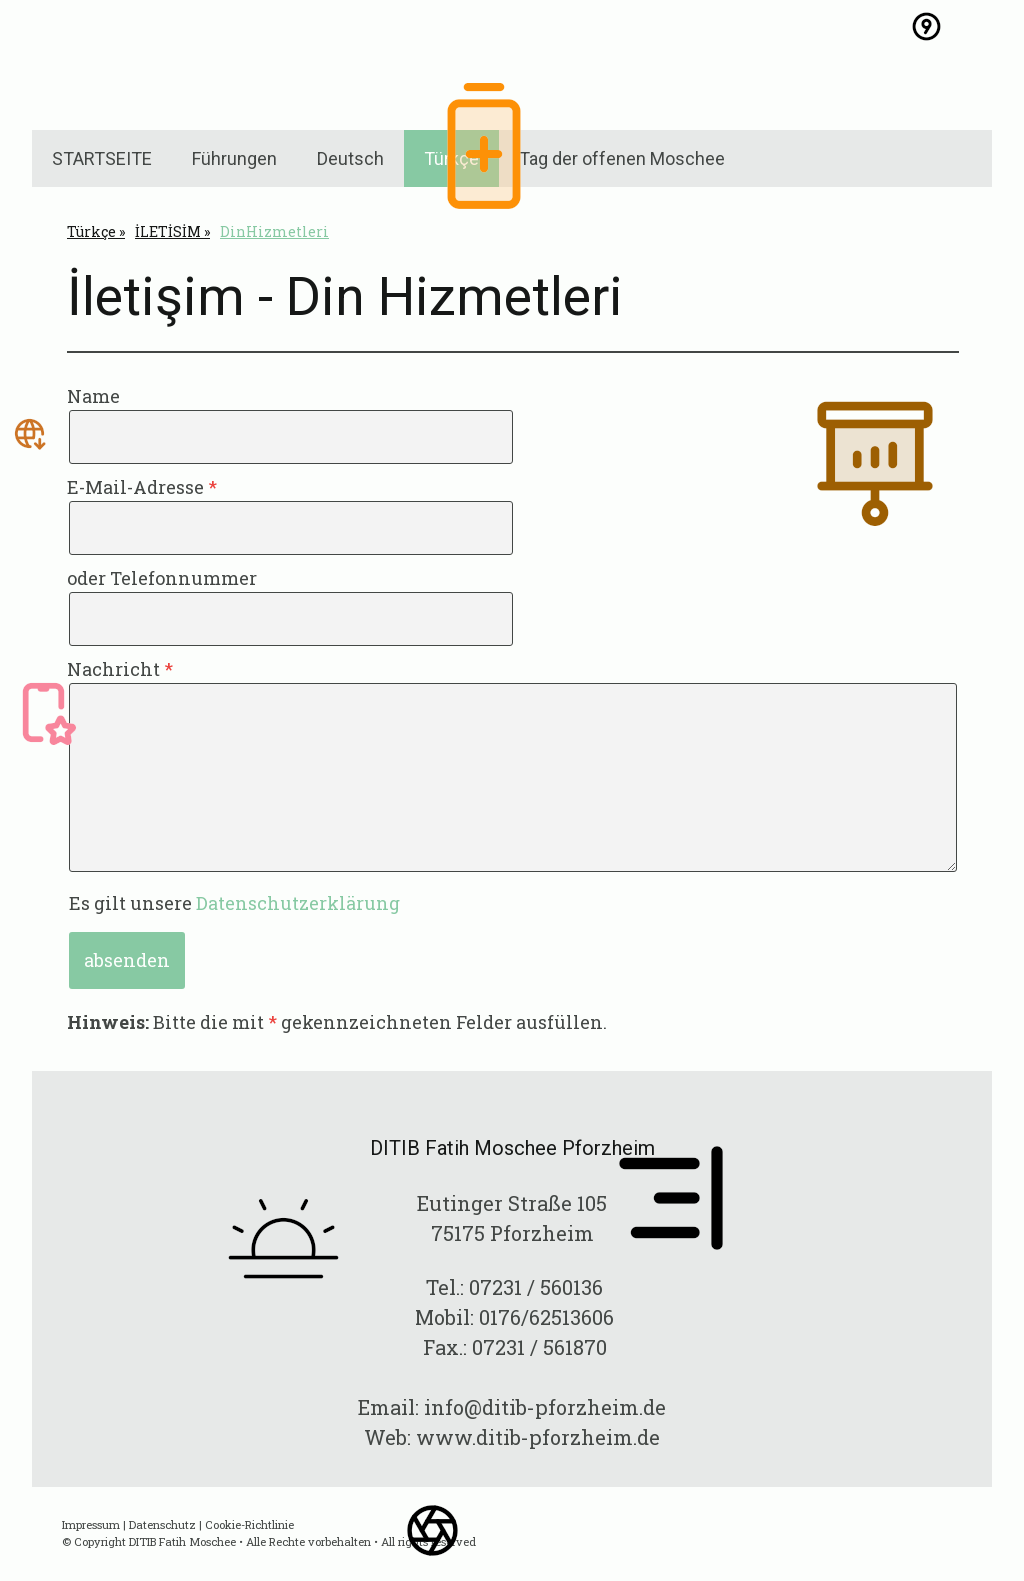 The height and width of the screenshot is (1581, 1024). I want to click on adjust camera aperture settings, so click(432, 1530).